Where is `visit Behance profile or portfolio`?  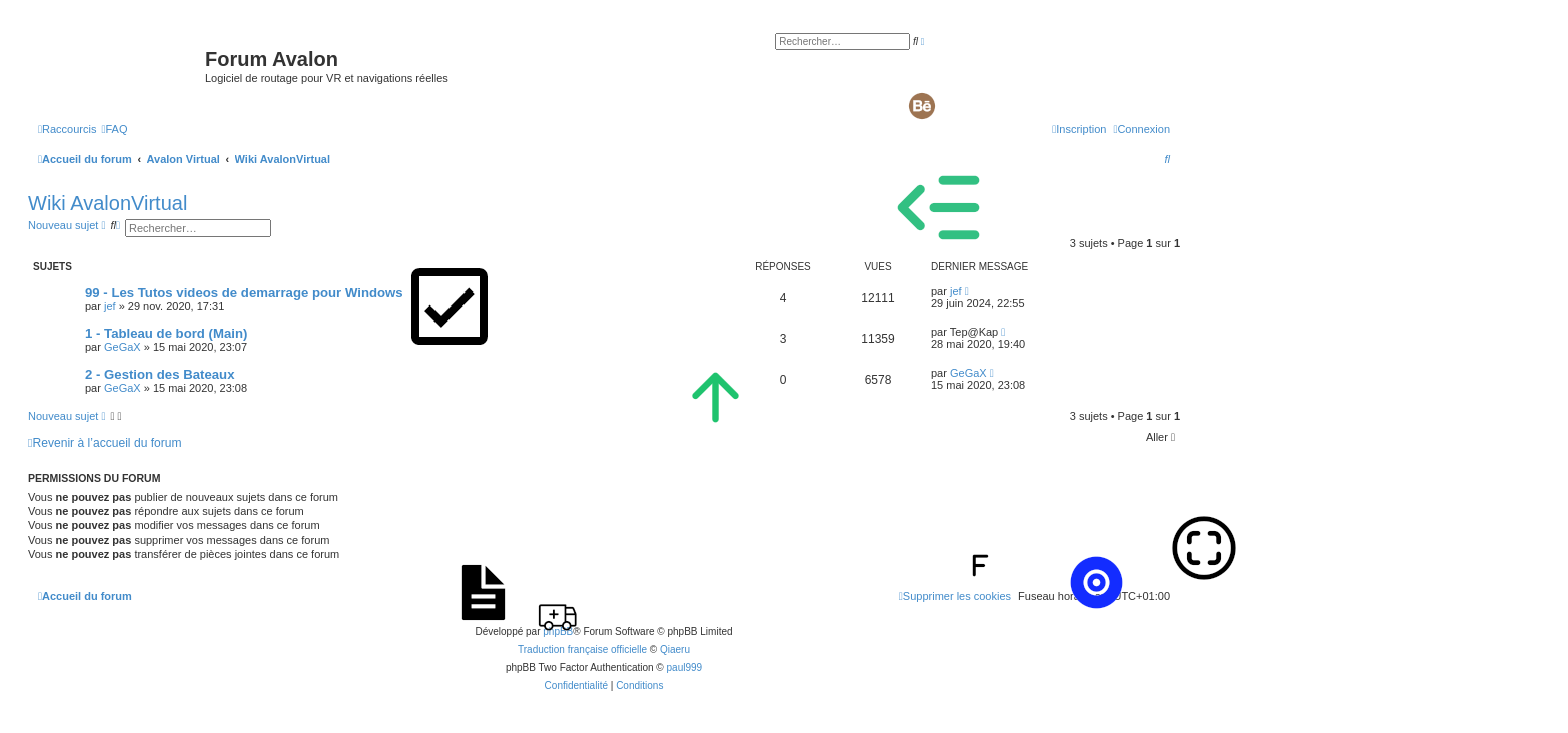 visit Behance profile or portfolio is located at coordinates (922, 106).